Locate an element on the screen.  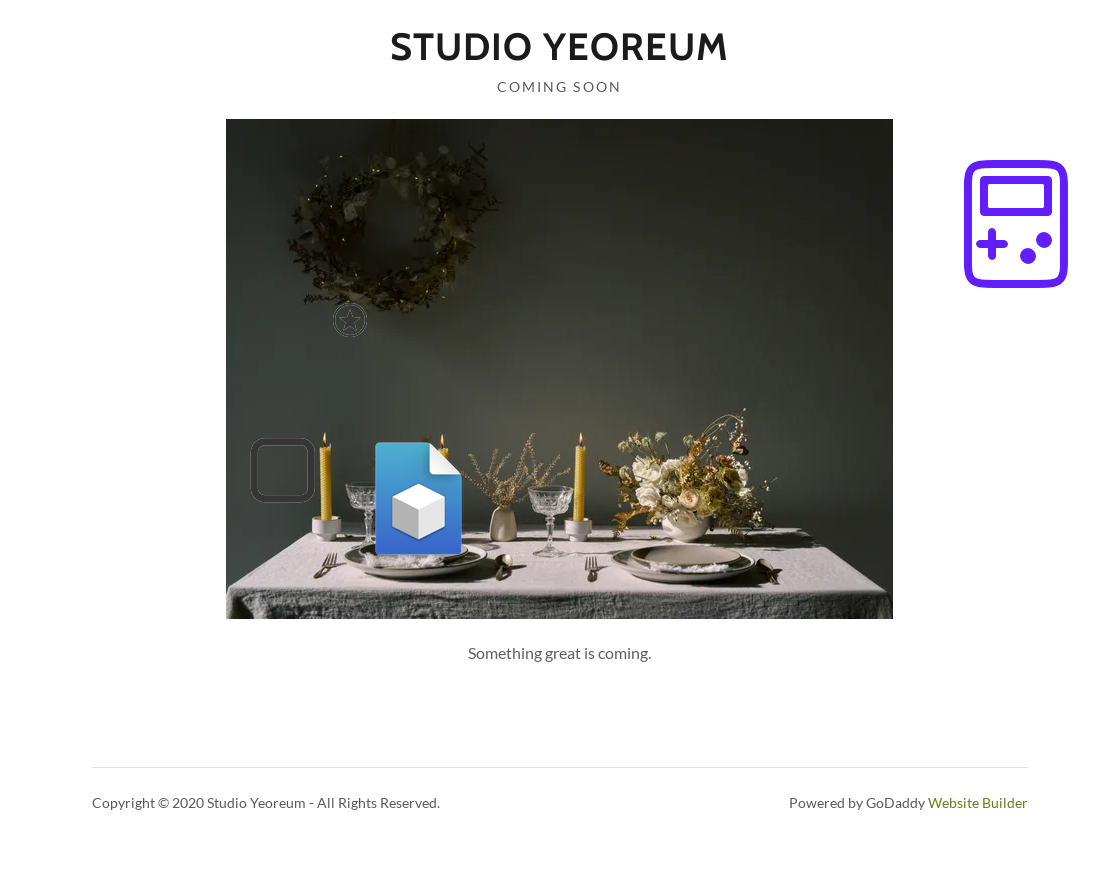
empty checkbox or selection state is located at coordinates (265, 488).